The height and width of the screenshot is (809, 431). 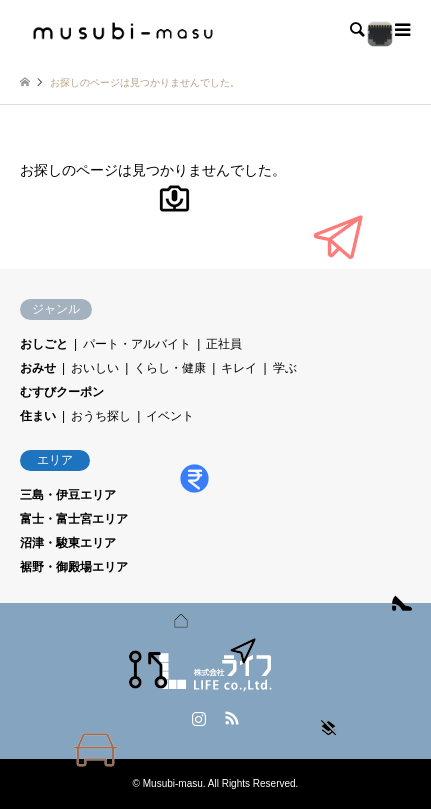 I want to click on create a new pull request, so click(x=146, y=669).